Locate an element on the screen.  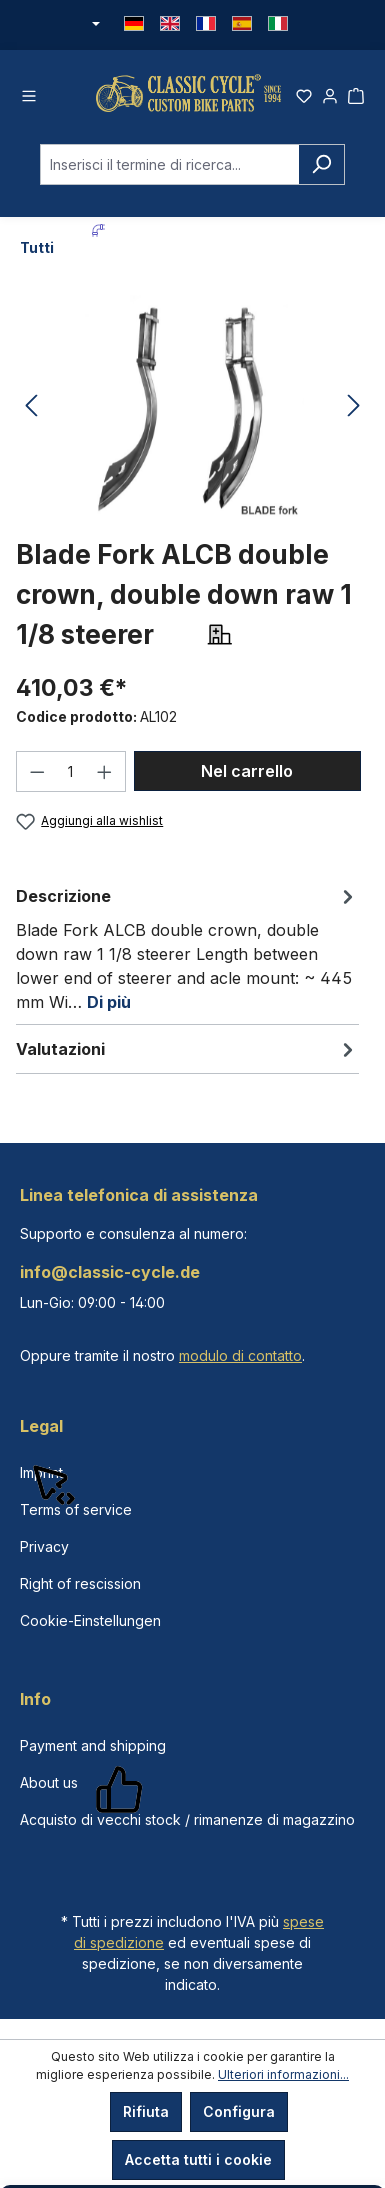
plumbing or pipe system settings is located at coordinates (98, 230).